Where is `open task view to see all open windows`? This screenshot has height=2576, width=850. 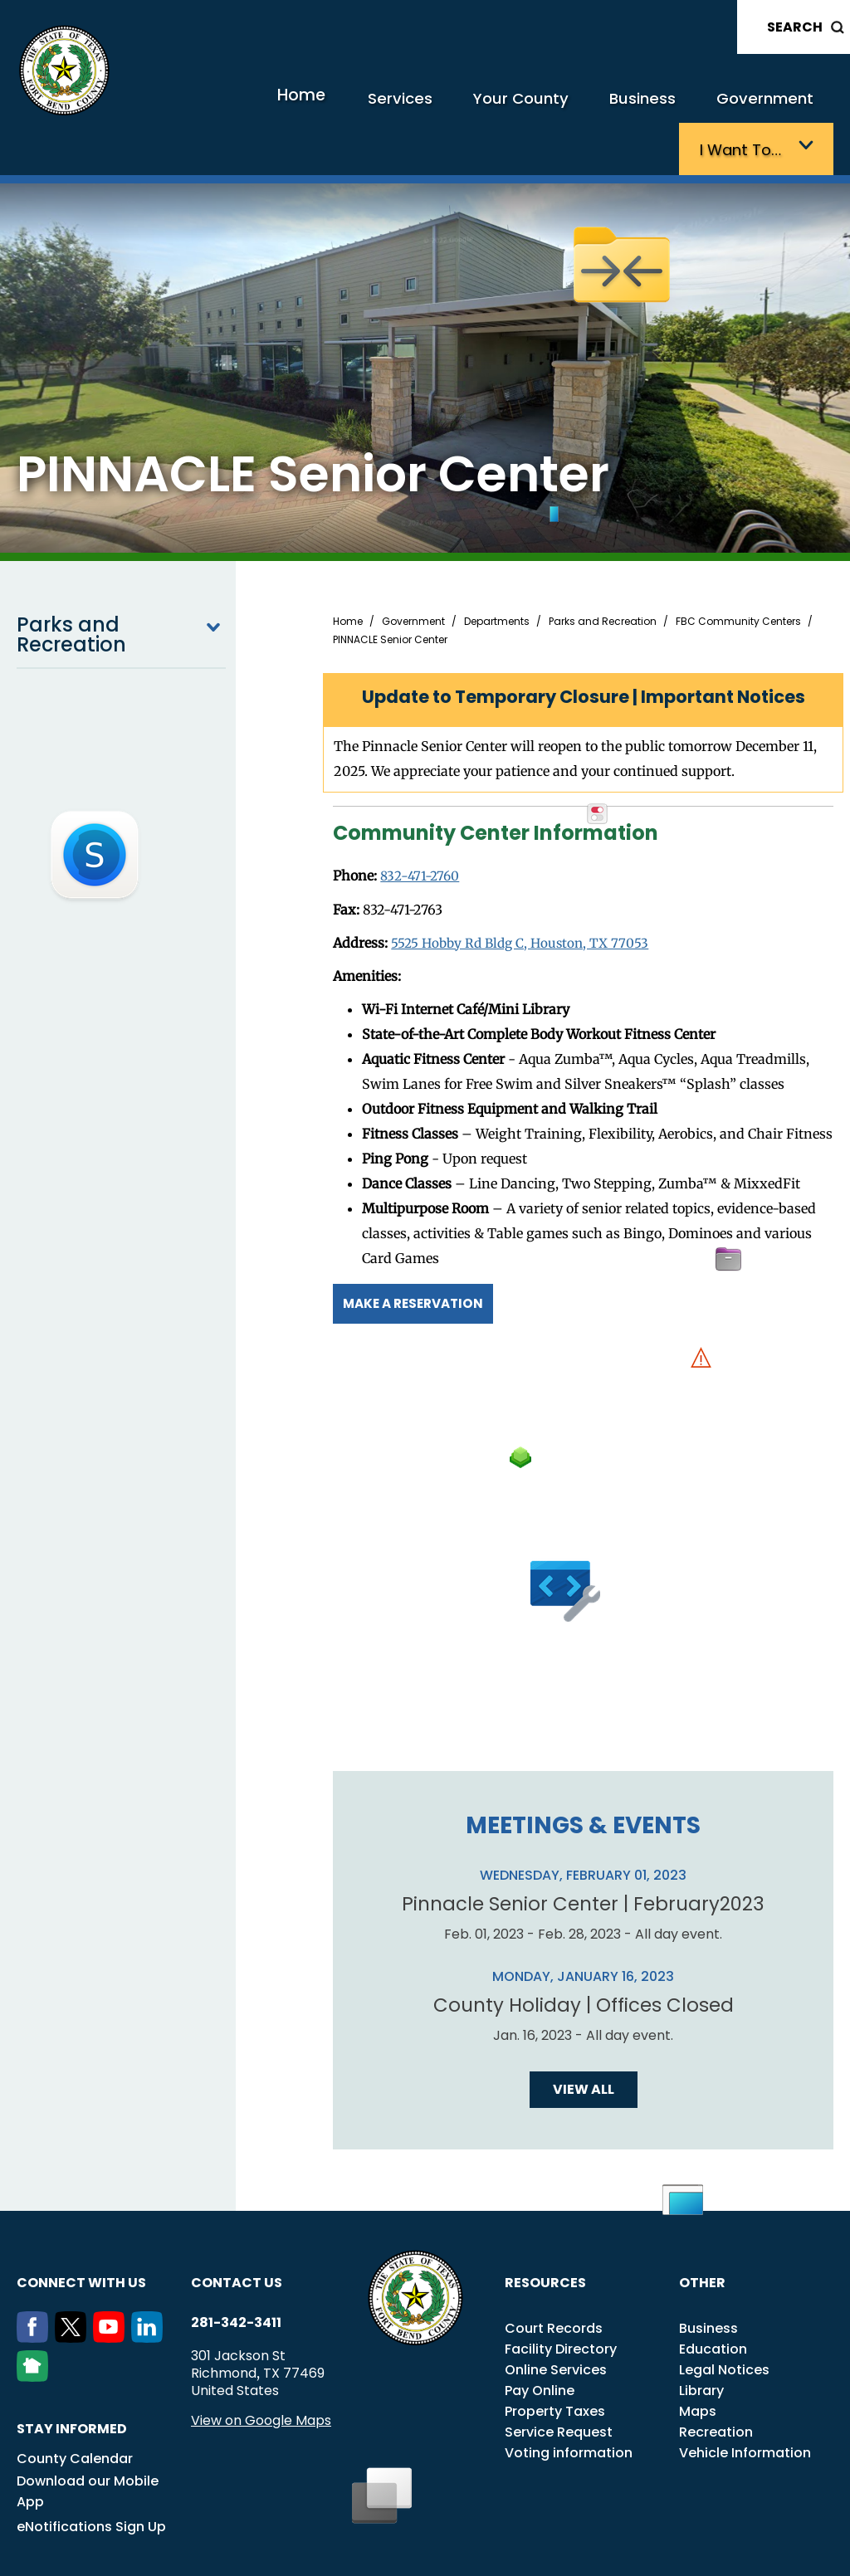
open task view to see all open windows is located at coordinates (382, 2496).